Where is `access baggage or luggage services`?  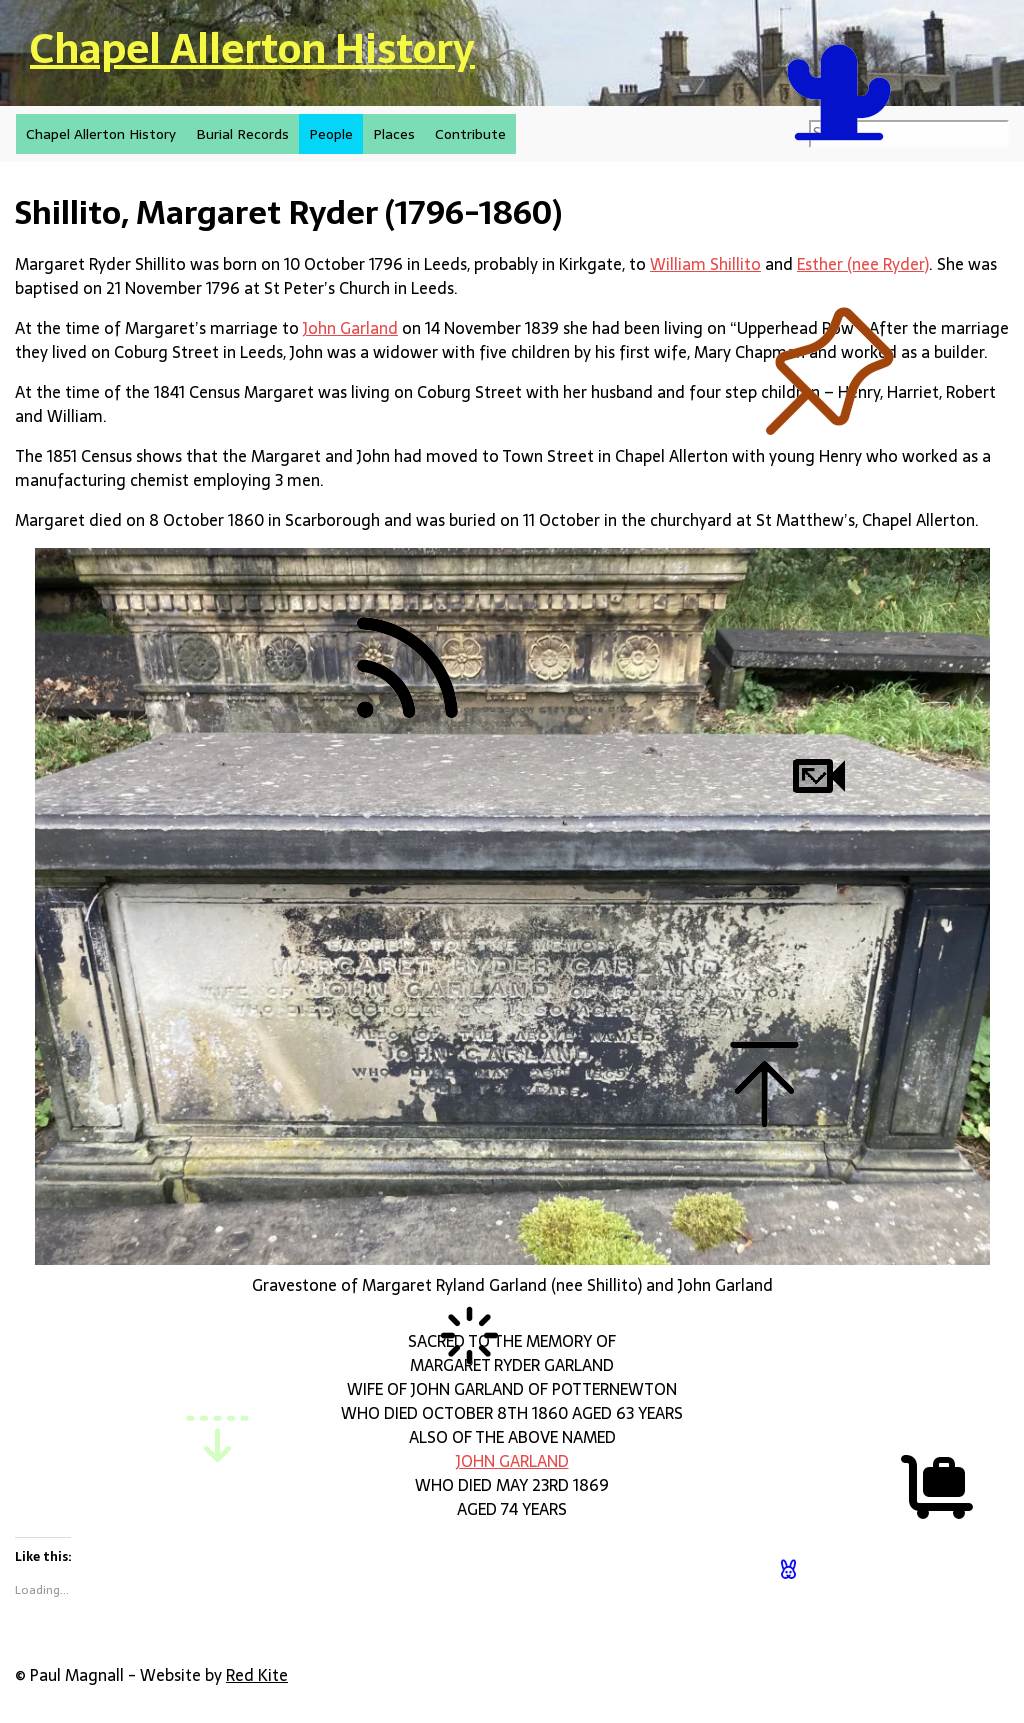
access baggage or luggage services is located at coordinates (937, 1487).